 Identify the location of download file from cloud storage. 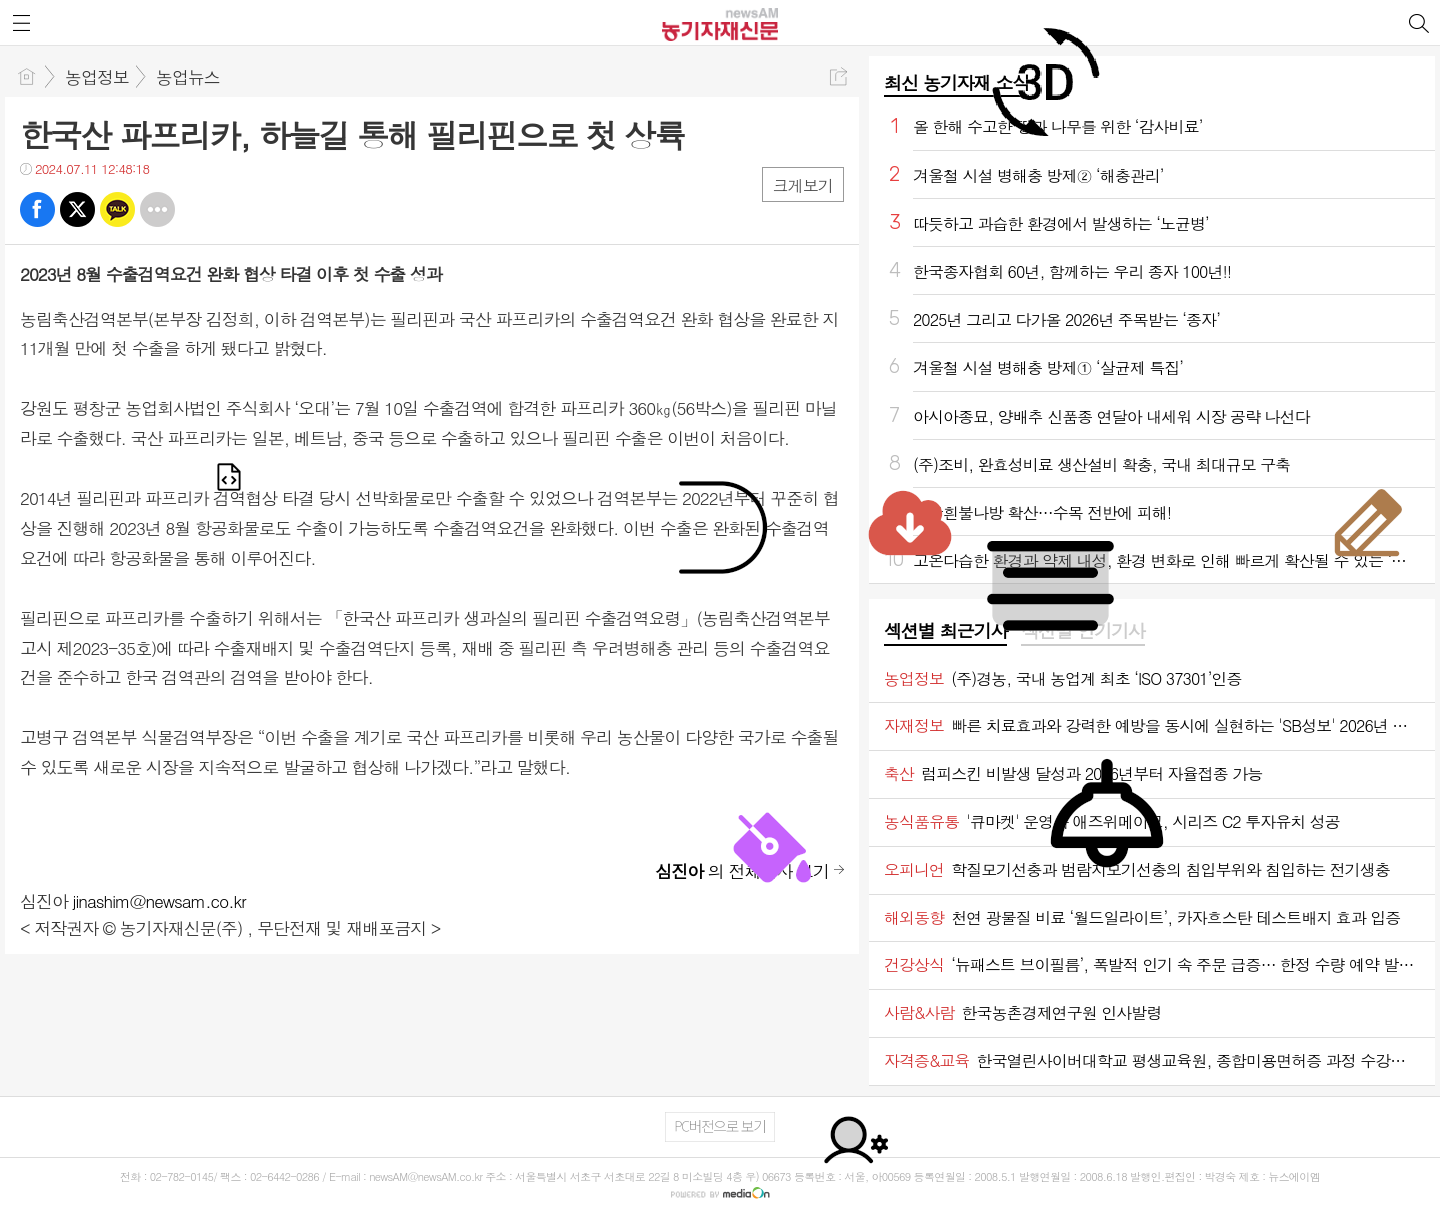
(910, 523).